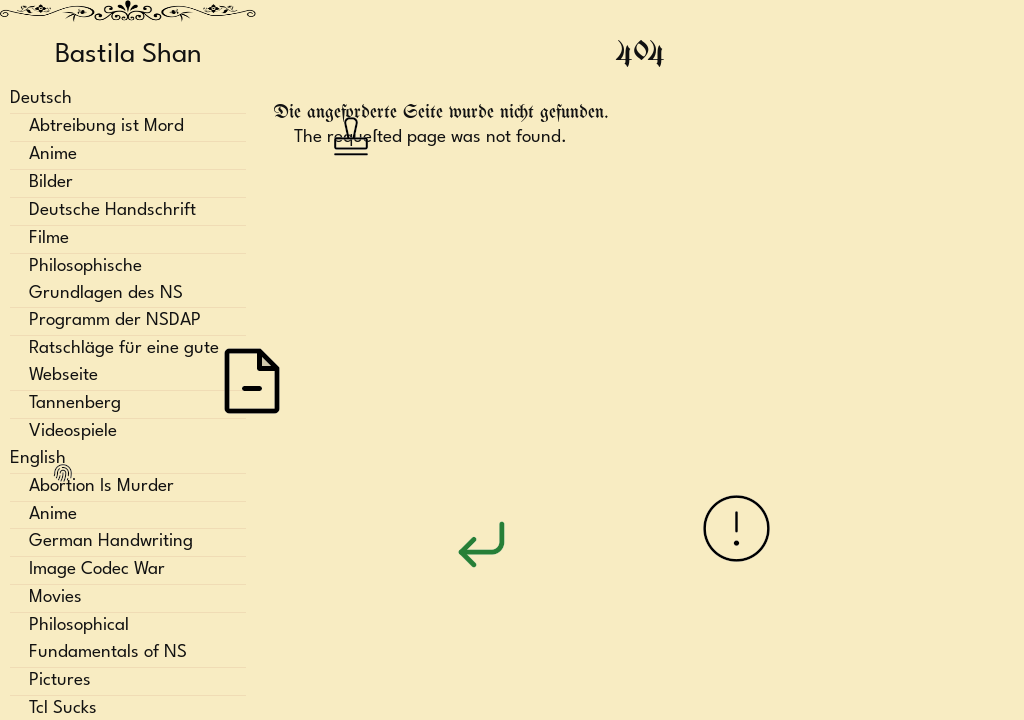  Describe the element at coordinates (481, 544) in the screenshot. I see `return or enter key` at that location.